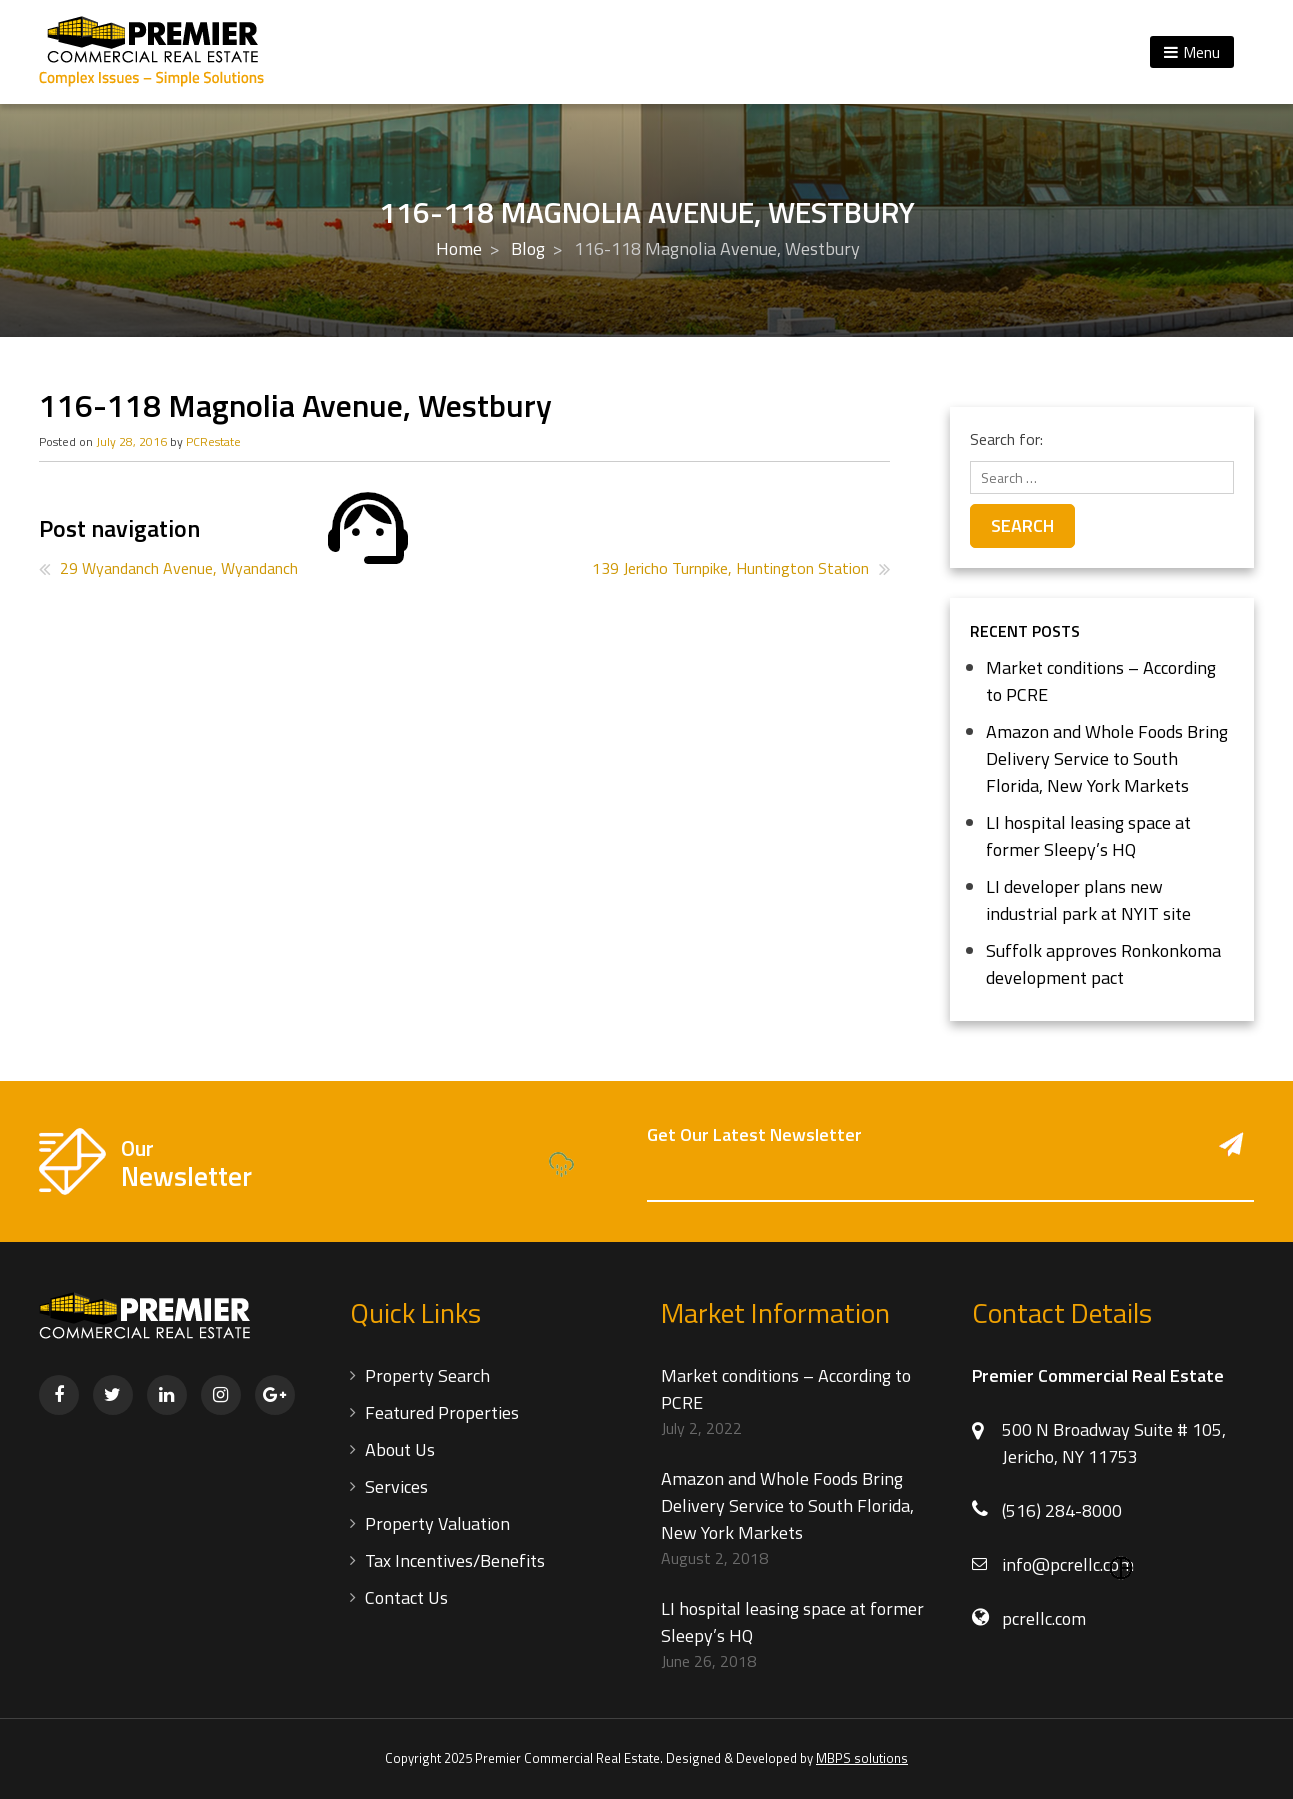  What do you see at coordinates (368, 528) in the screenshot?
I see `contact customer support` at bounding box center [368, 528].